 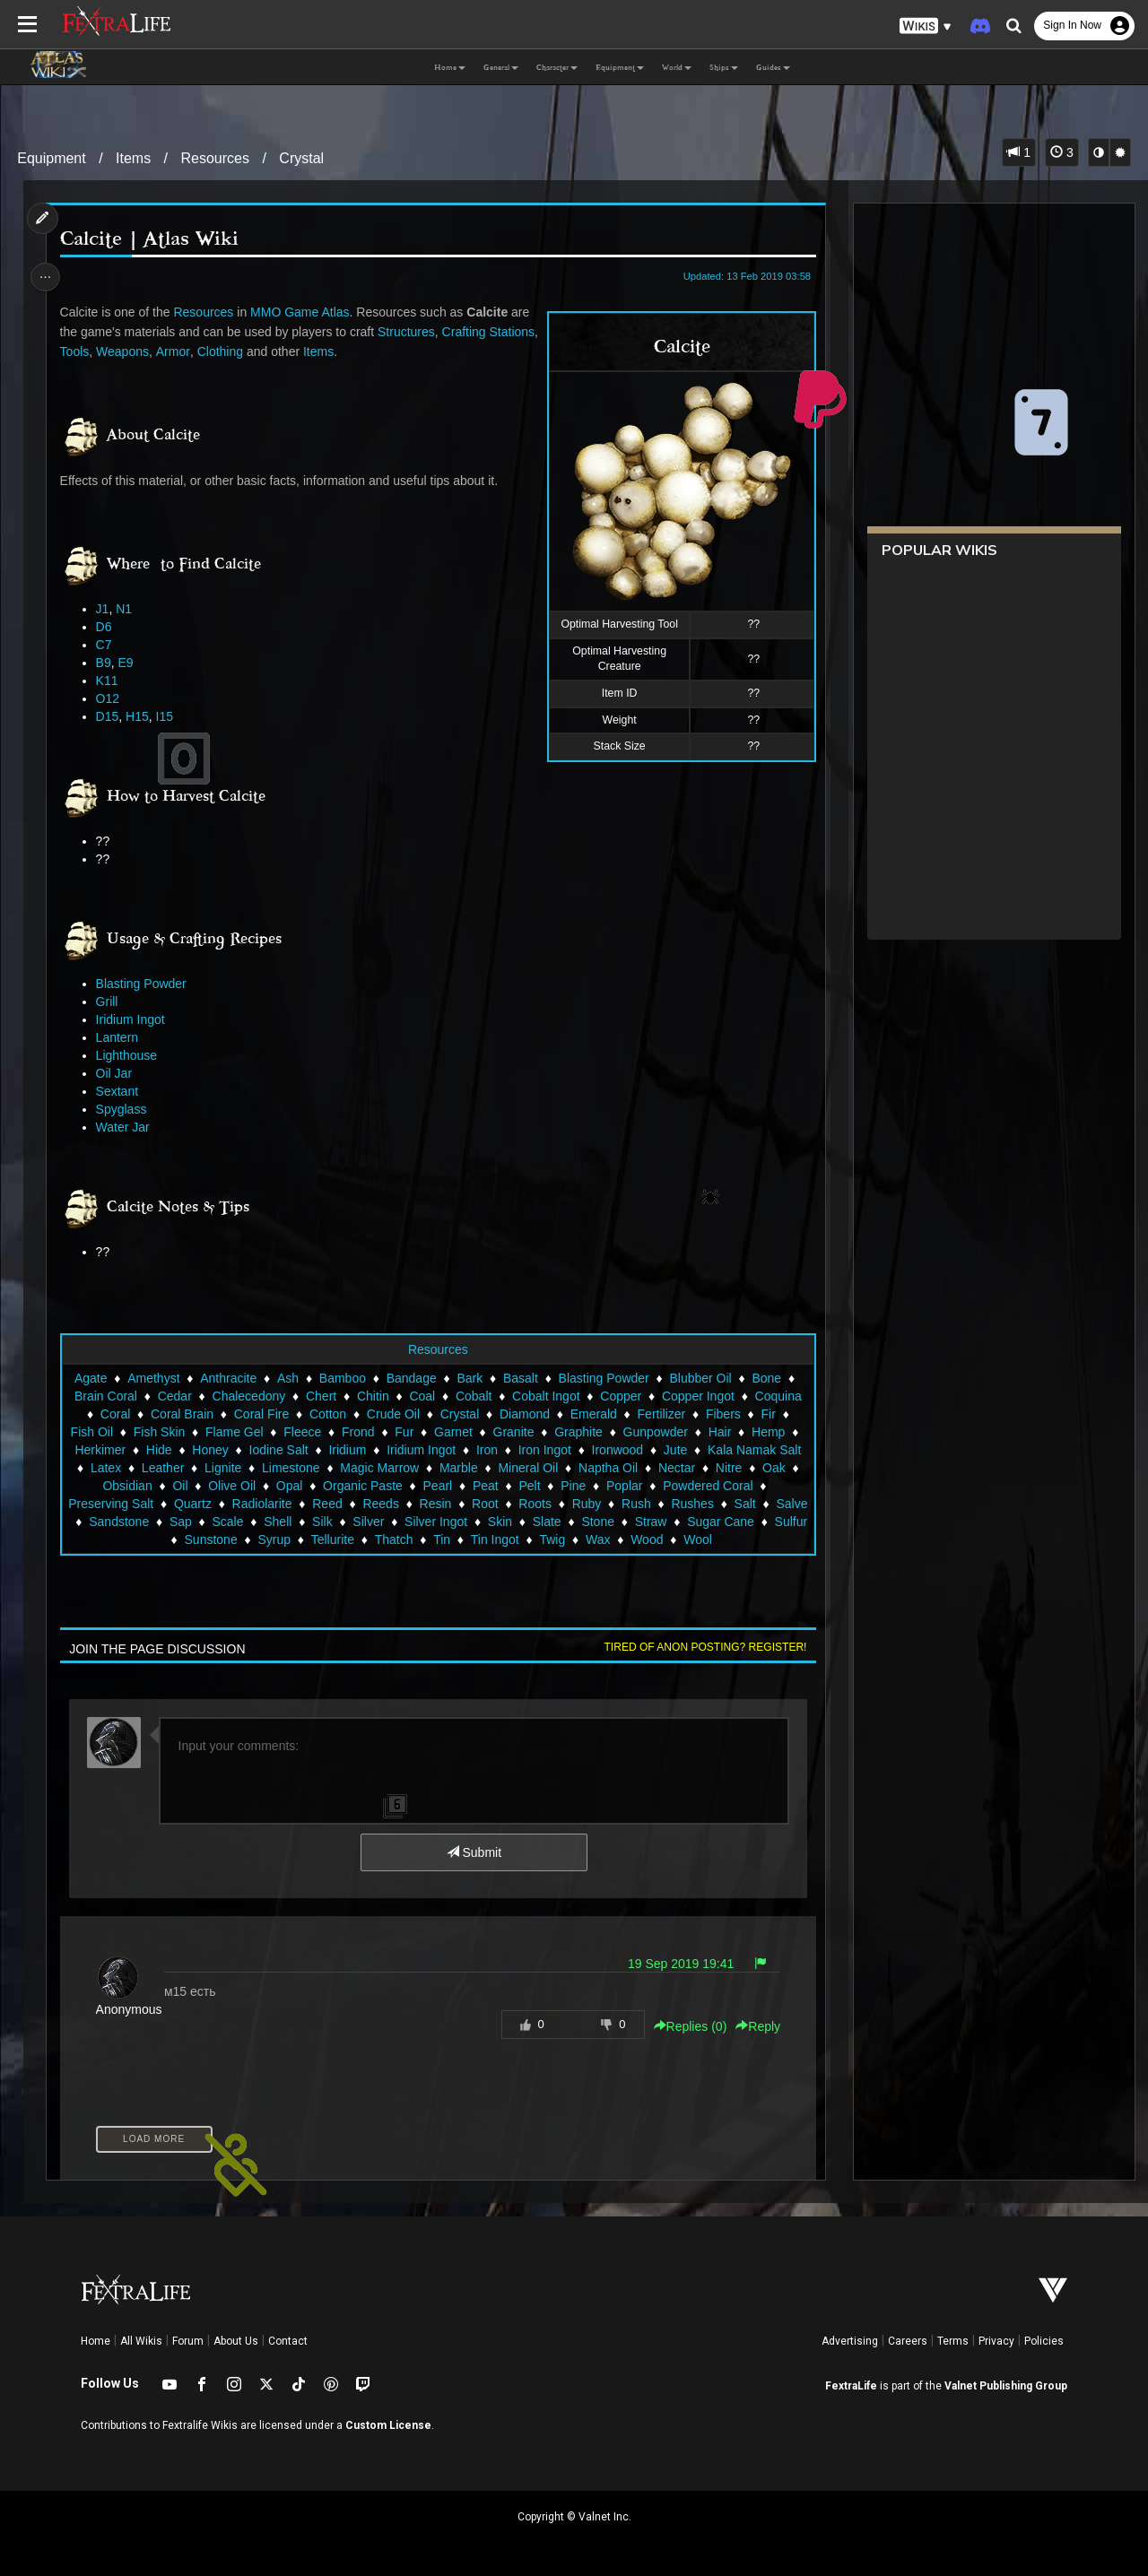 I want to click on indicates a bug or error in the system, so click(x=710, y=1197).